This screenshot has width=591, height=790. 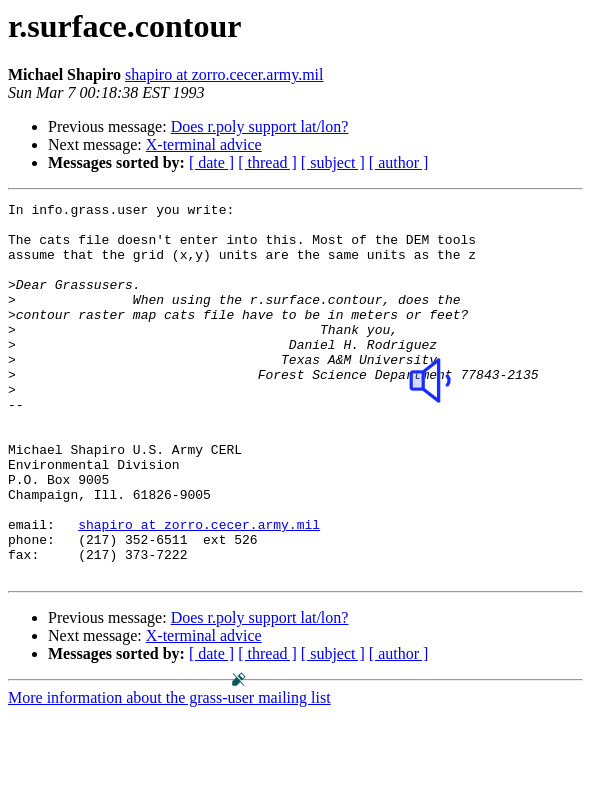 What do you see at coordinates (433, 380) in the screenshot?
I see `volume set to low level` at bounding box center [433, 380].